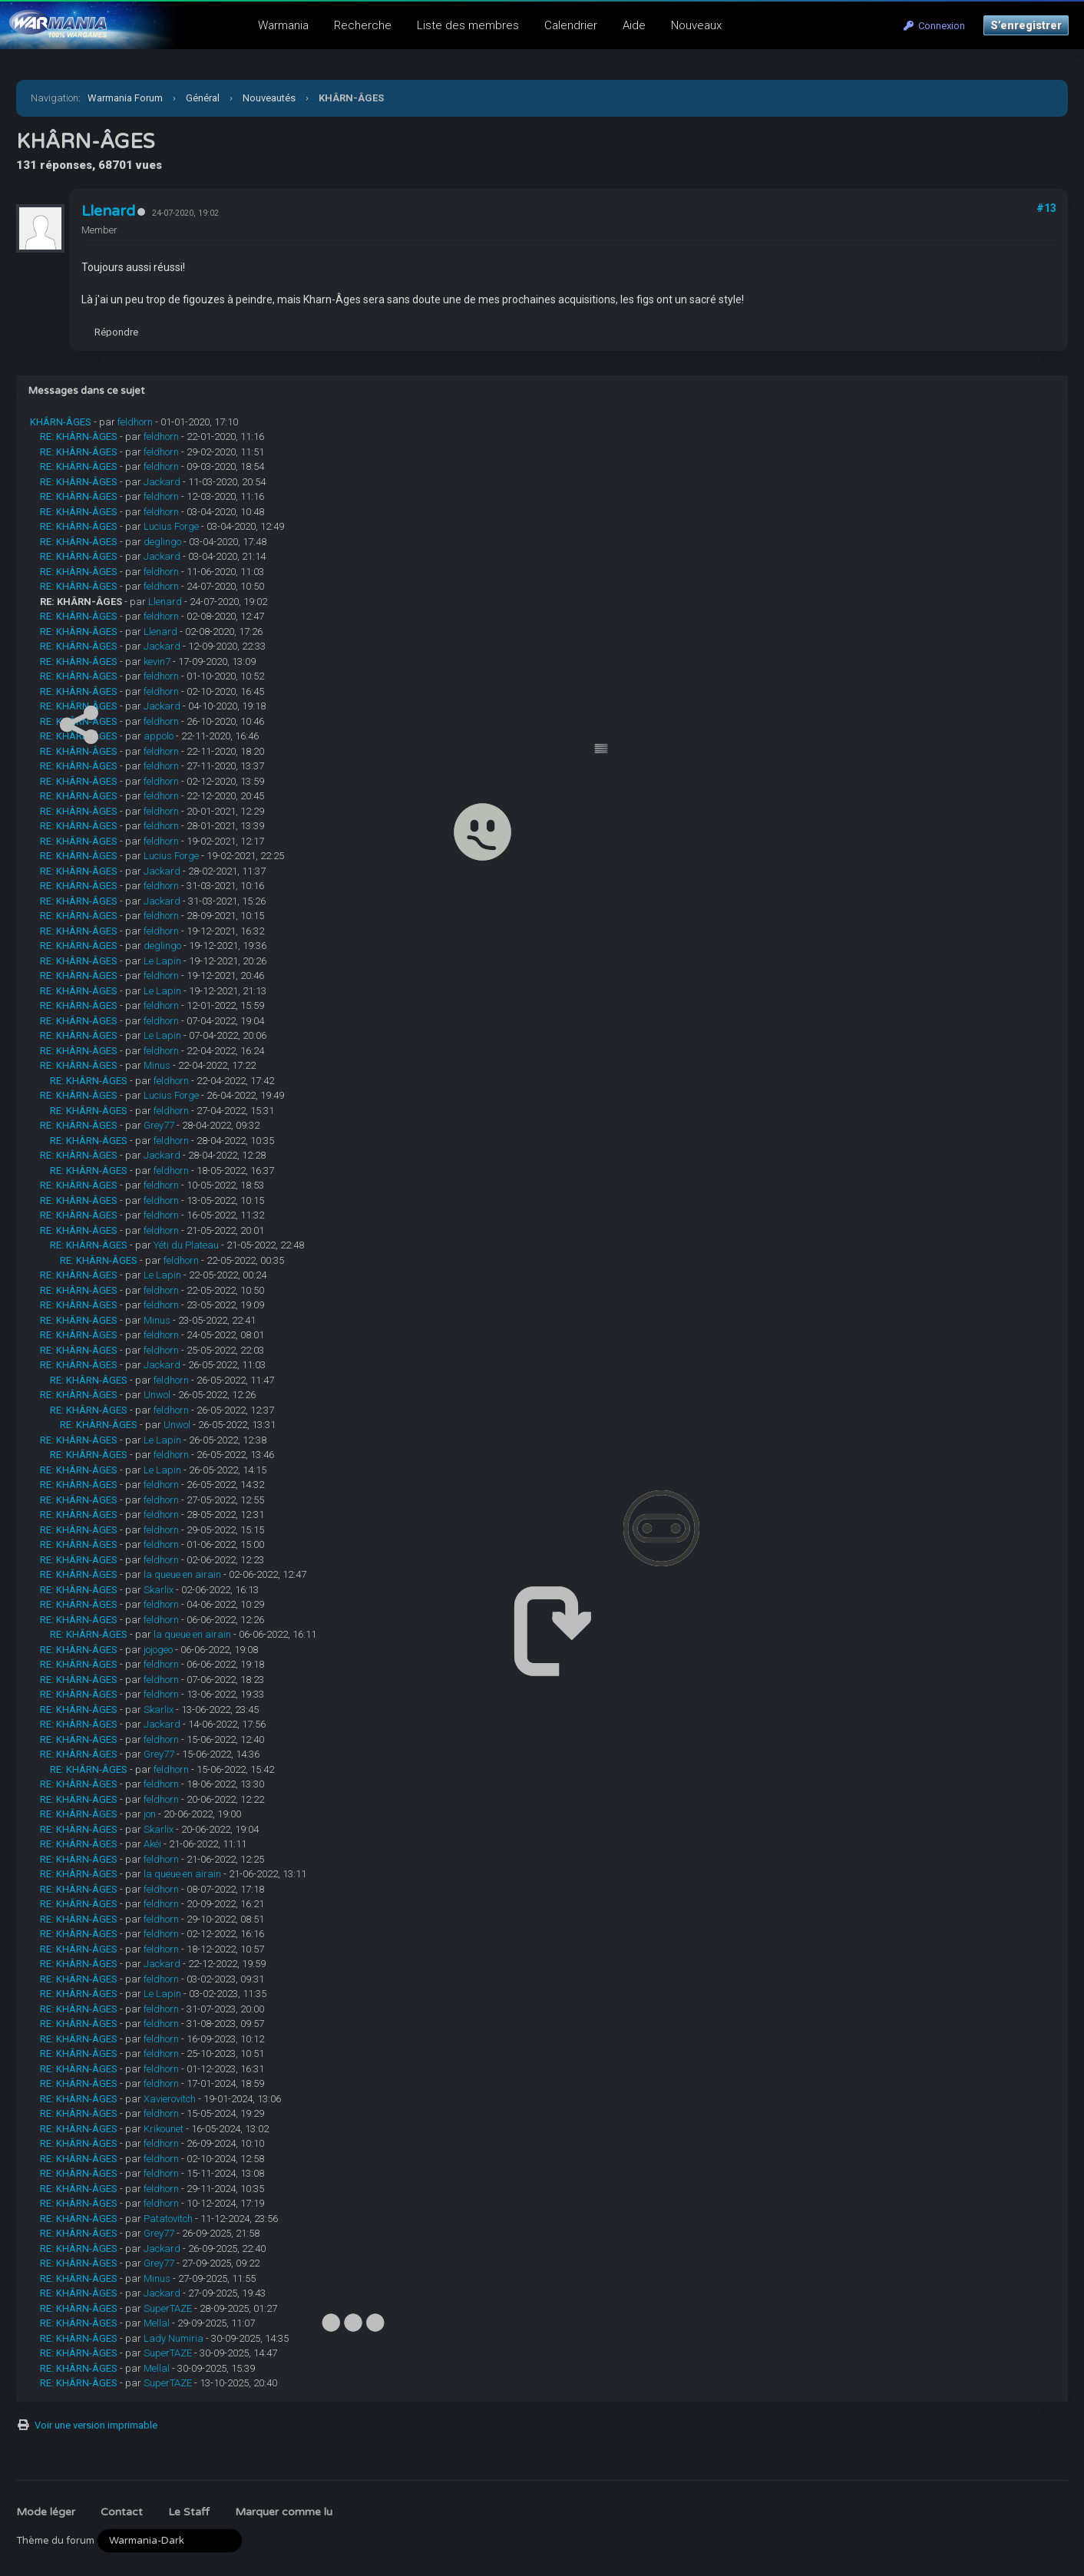 This screenshot has width=1084, height=2576. Describe the element at coordinates (546, 1631) in the screenshot. I see `toggle text wrapping in a document or view` at that location.